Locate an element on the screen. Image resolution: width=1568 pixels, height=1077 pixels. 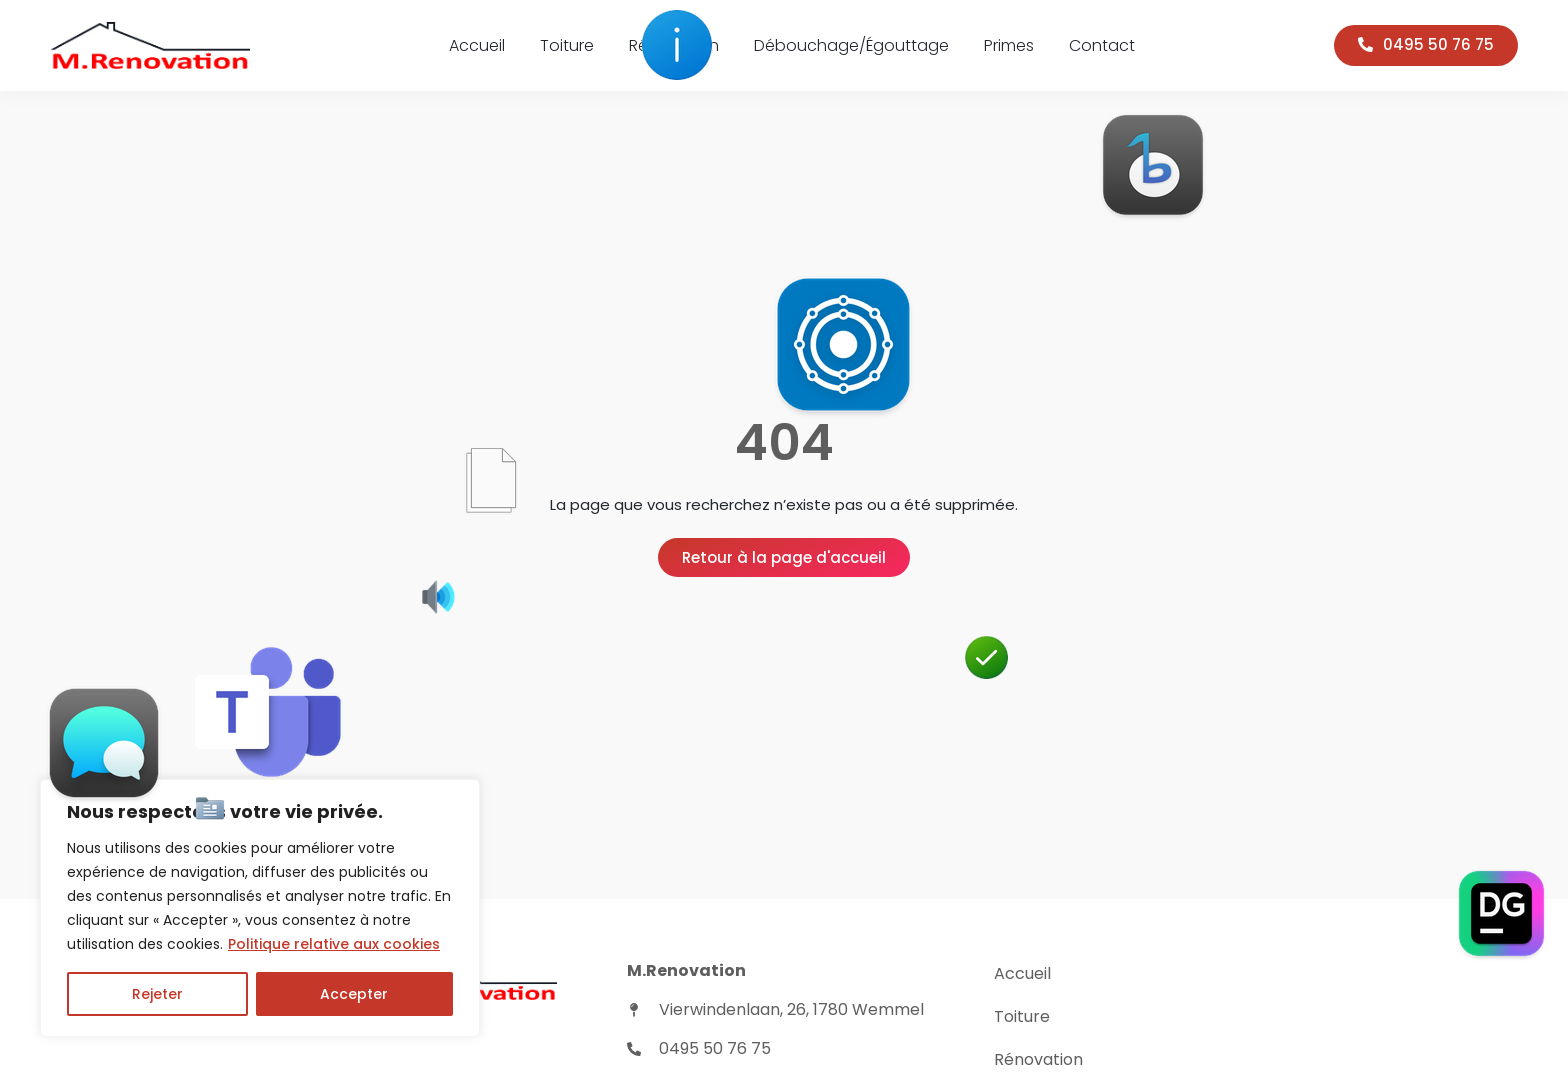
open fractal messaging app is located at coordinates (104, 743).